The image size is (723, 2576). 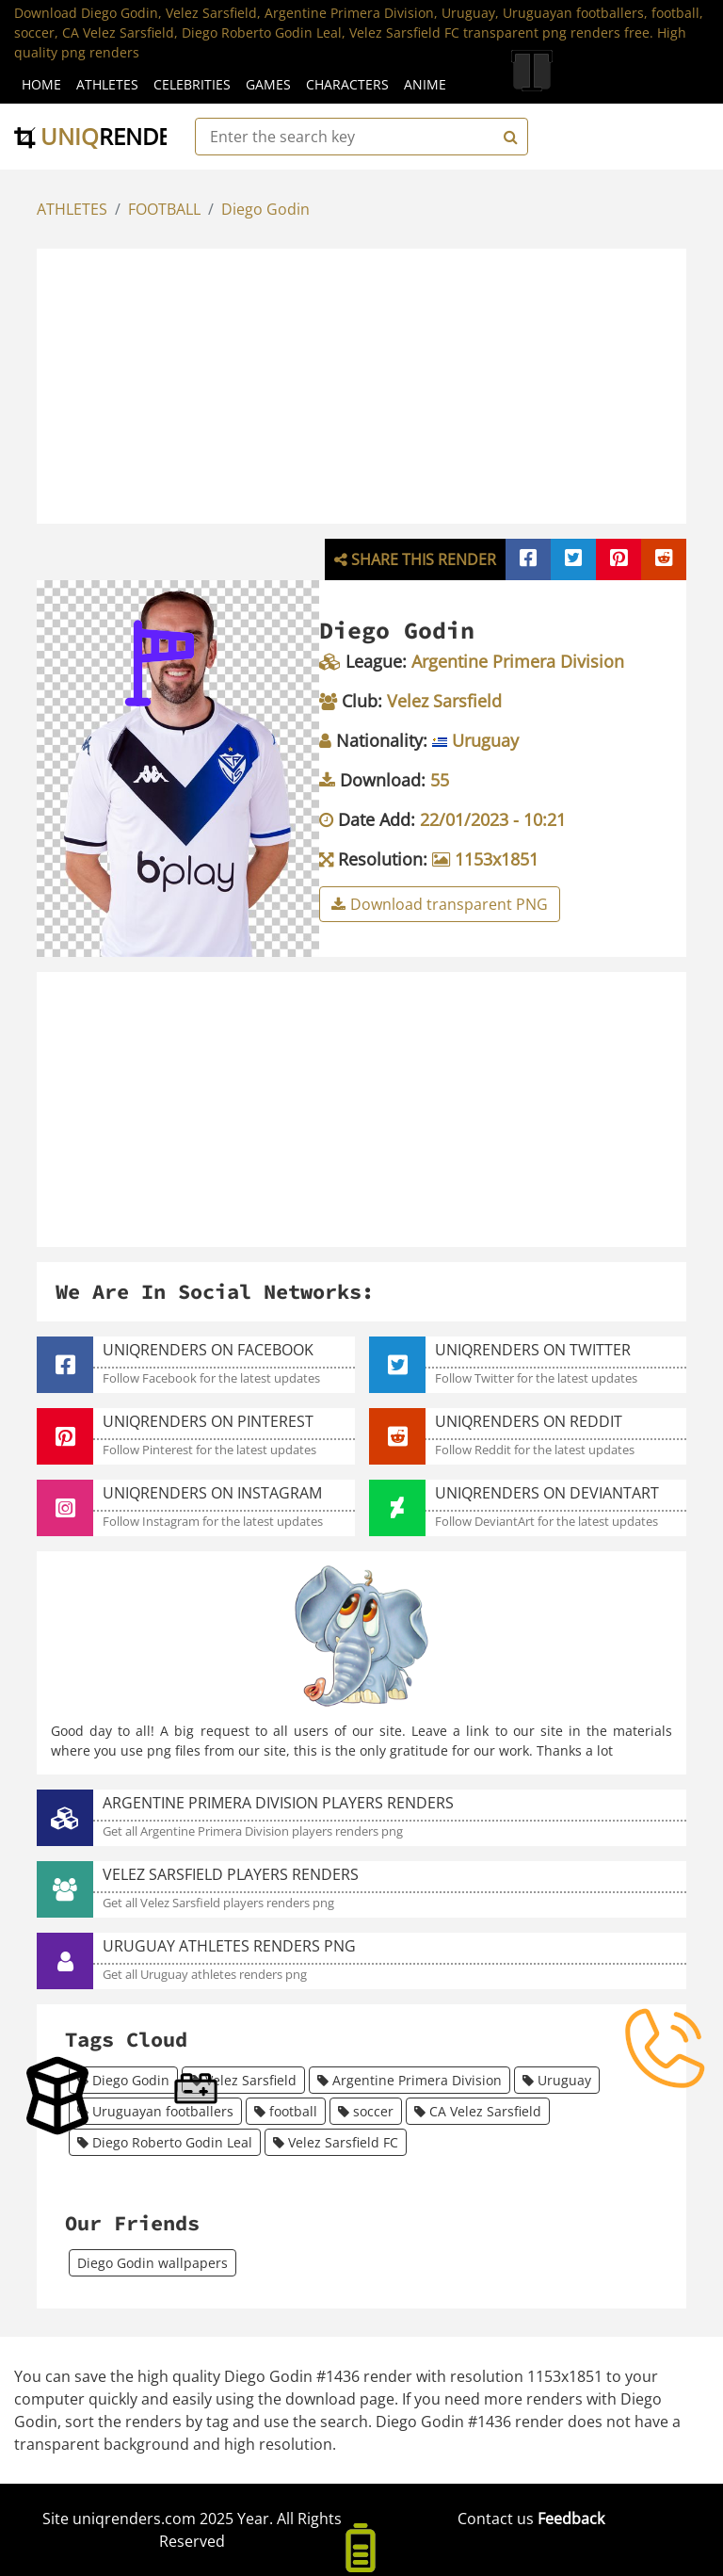 I want to click on view 3D object or model, so click(x=57, y=2096).